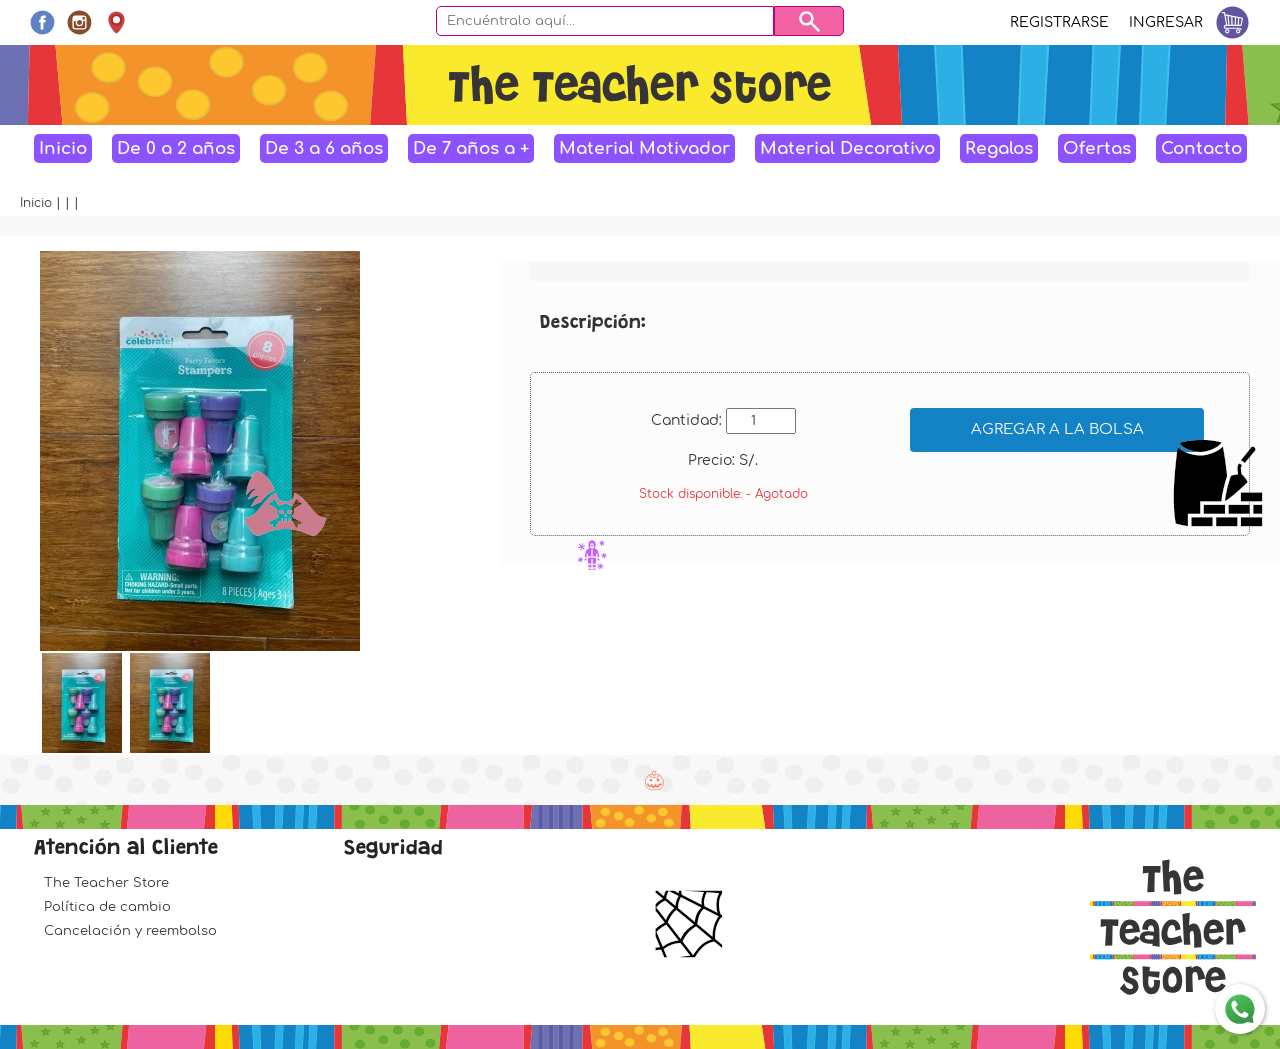 The image size is (1280, 1049). I want to click on access halloween-themed content or events, so click(654, 780).